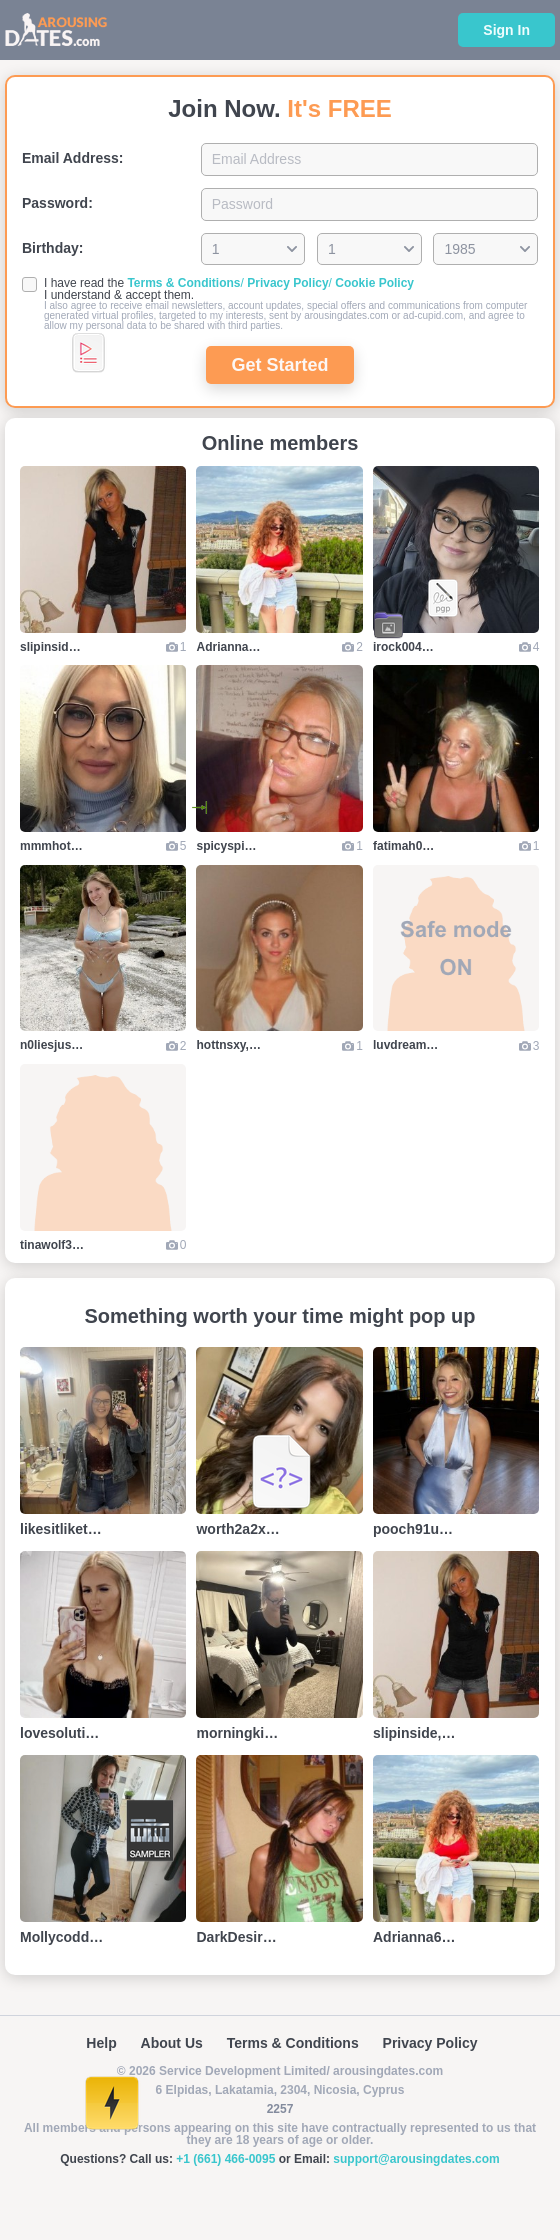 The width and height of the screenshot is (560, 2240). What do you see at coordinates (150, 1832) in the screenshot?
I see `open the EXS24 sampler instrument in GarageBand` at bounding box center [150, 1832].